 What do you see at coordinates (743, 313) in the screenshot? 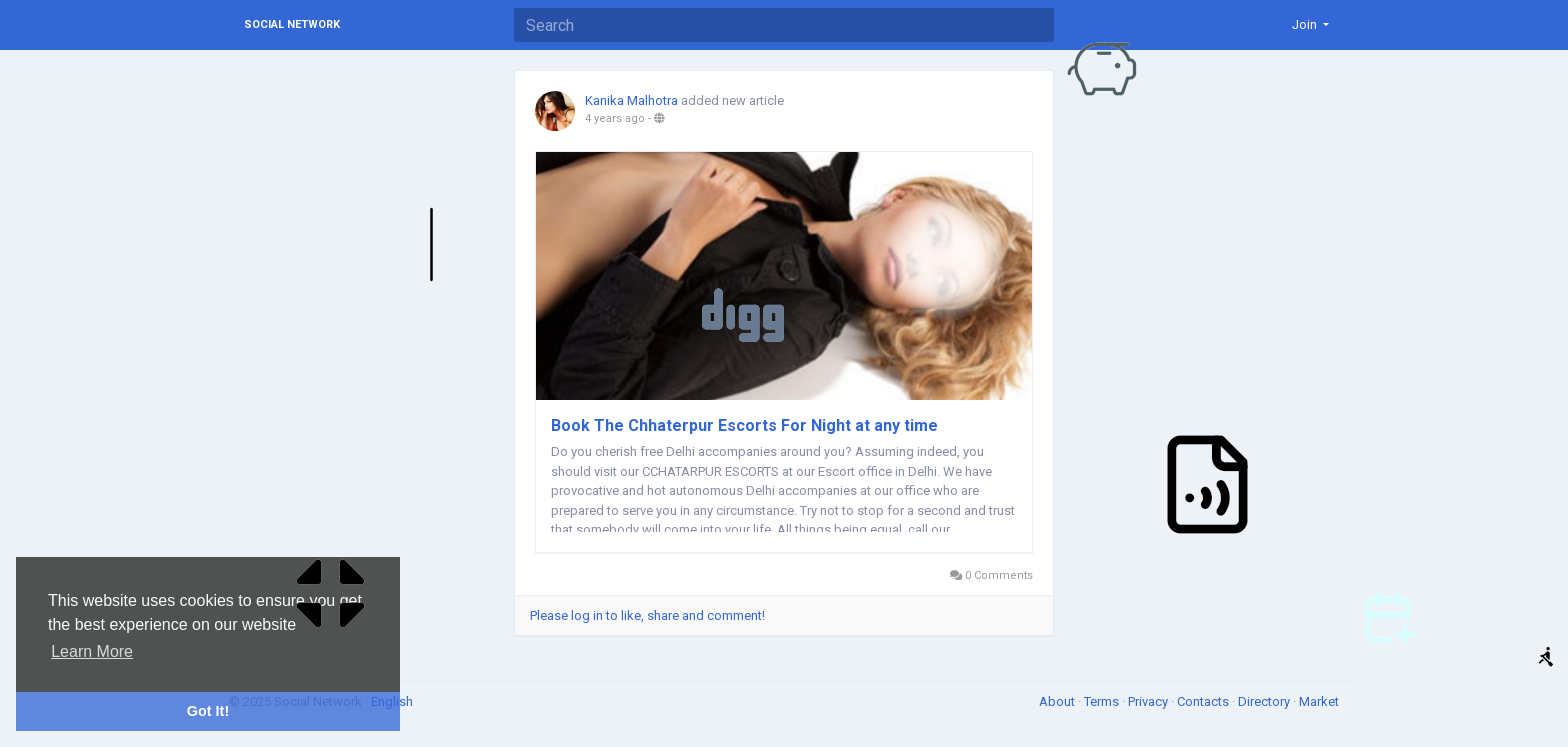
I see `link to digg social news platform` at bounding box center [743, 313].